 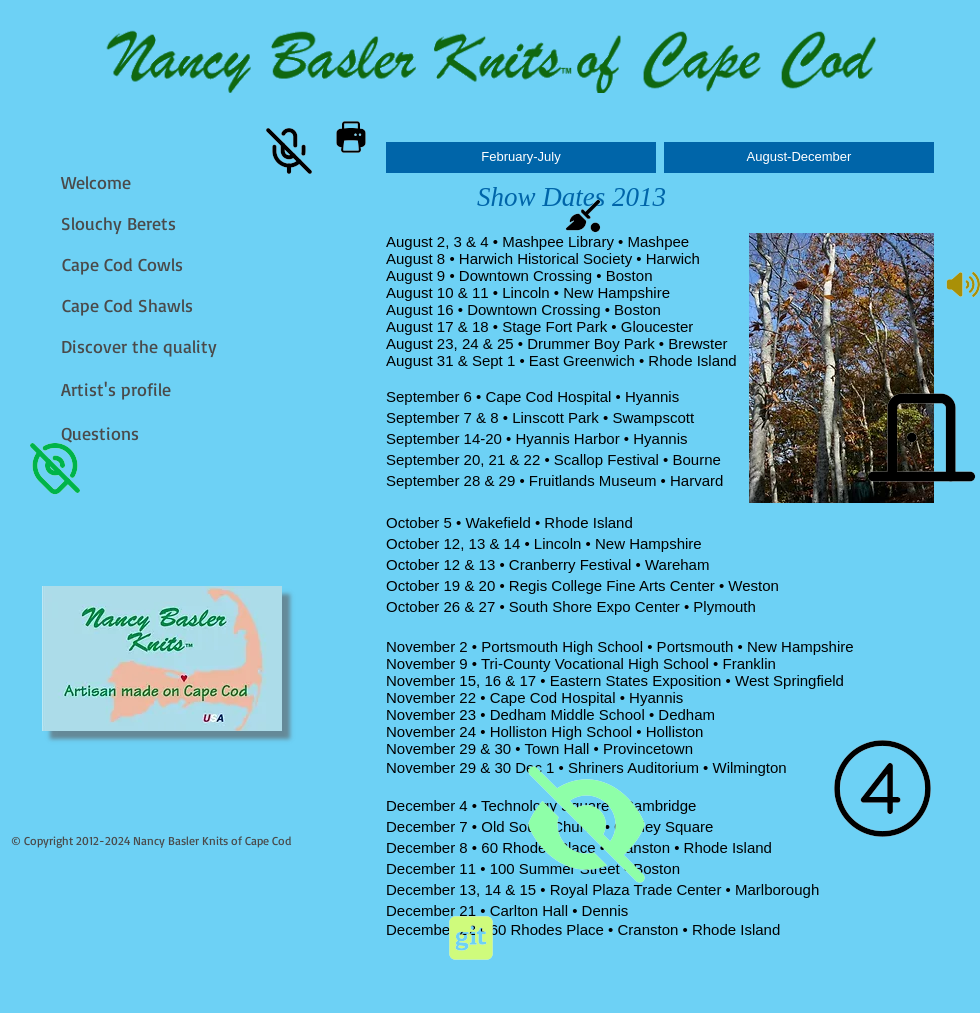 What do you see at coordinates (962, 284) in the screenshot?
I see `increase audio volume` at bounding box center [962, 284].